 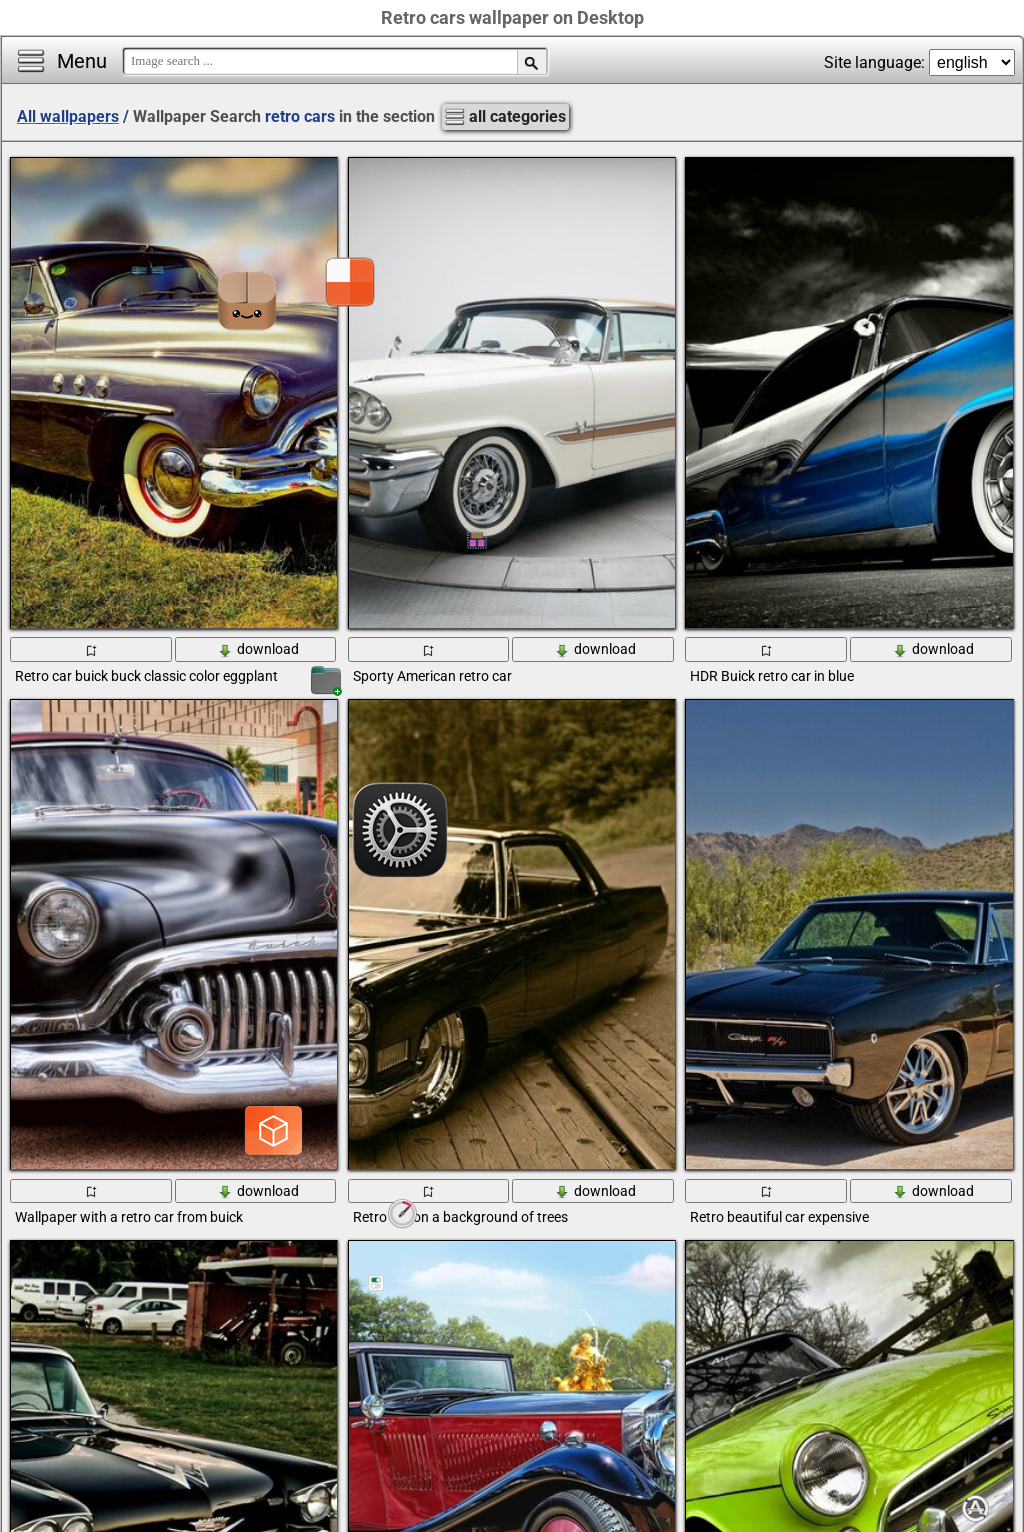 What do you see at coordinates (376, 1283) in the screenshot?
I see `open desktop settings and preferences` at bounding box center [376, 1283].